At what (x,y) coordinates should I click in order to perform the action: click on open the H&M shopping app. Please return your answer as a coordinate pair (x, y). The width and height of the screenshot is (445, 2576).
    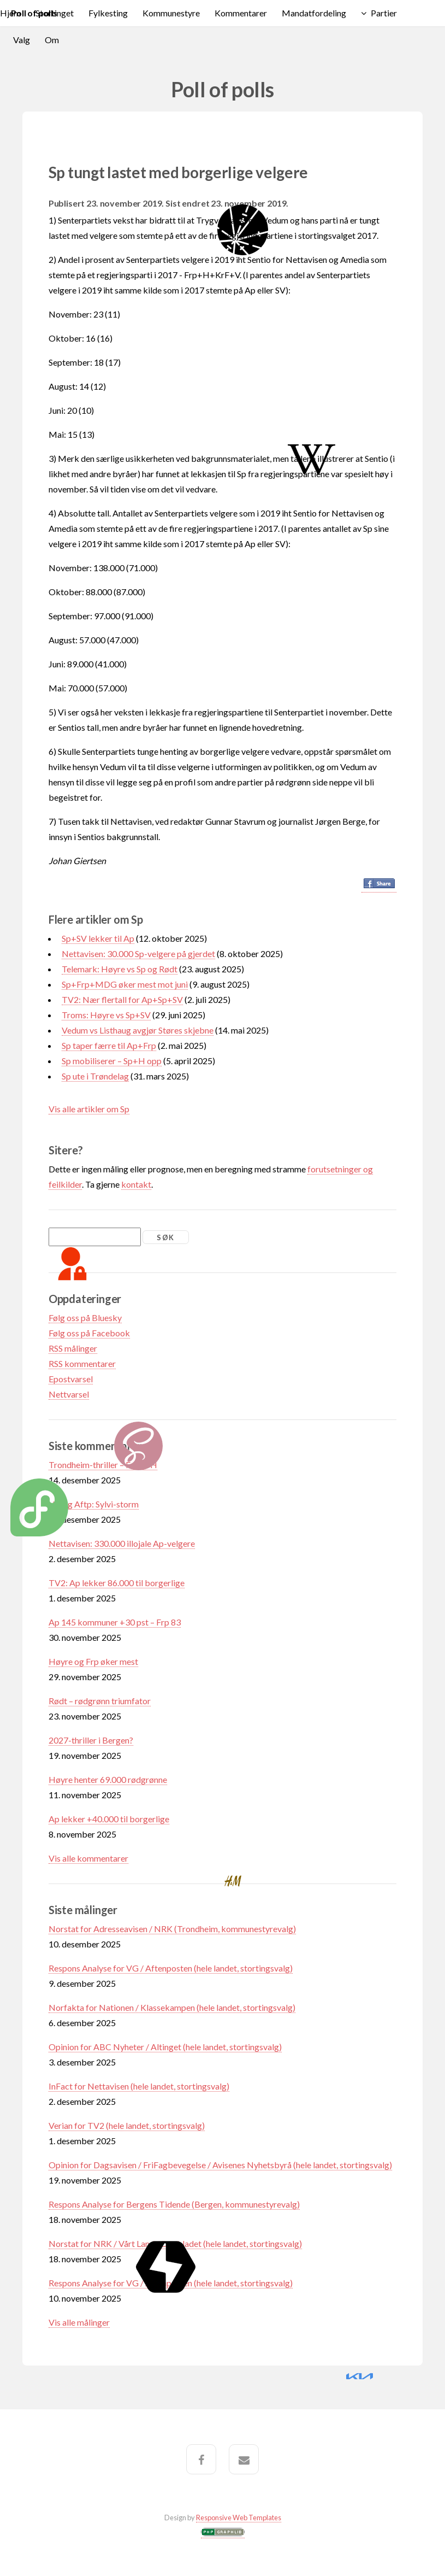
    Looking at the image, I should click on (233, 1881).